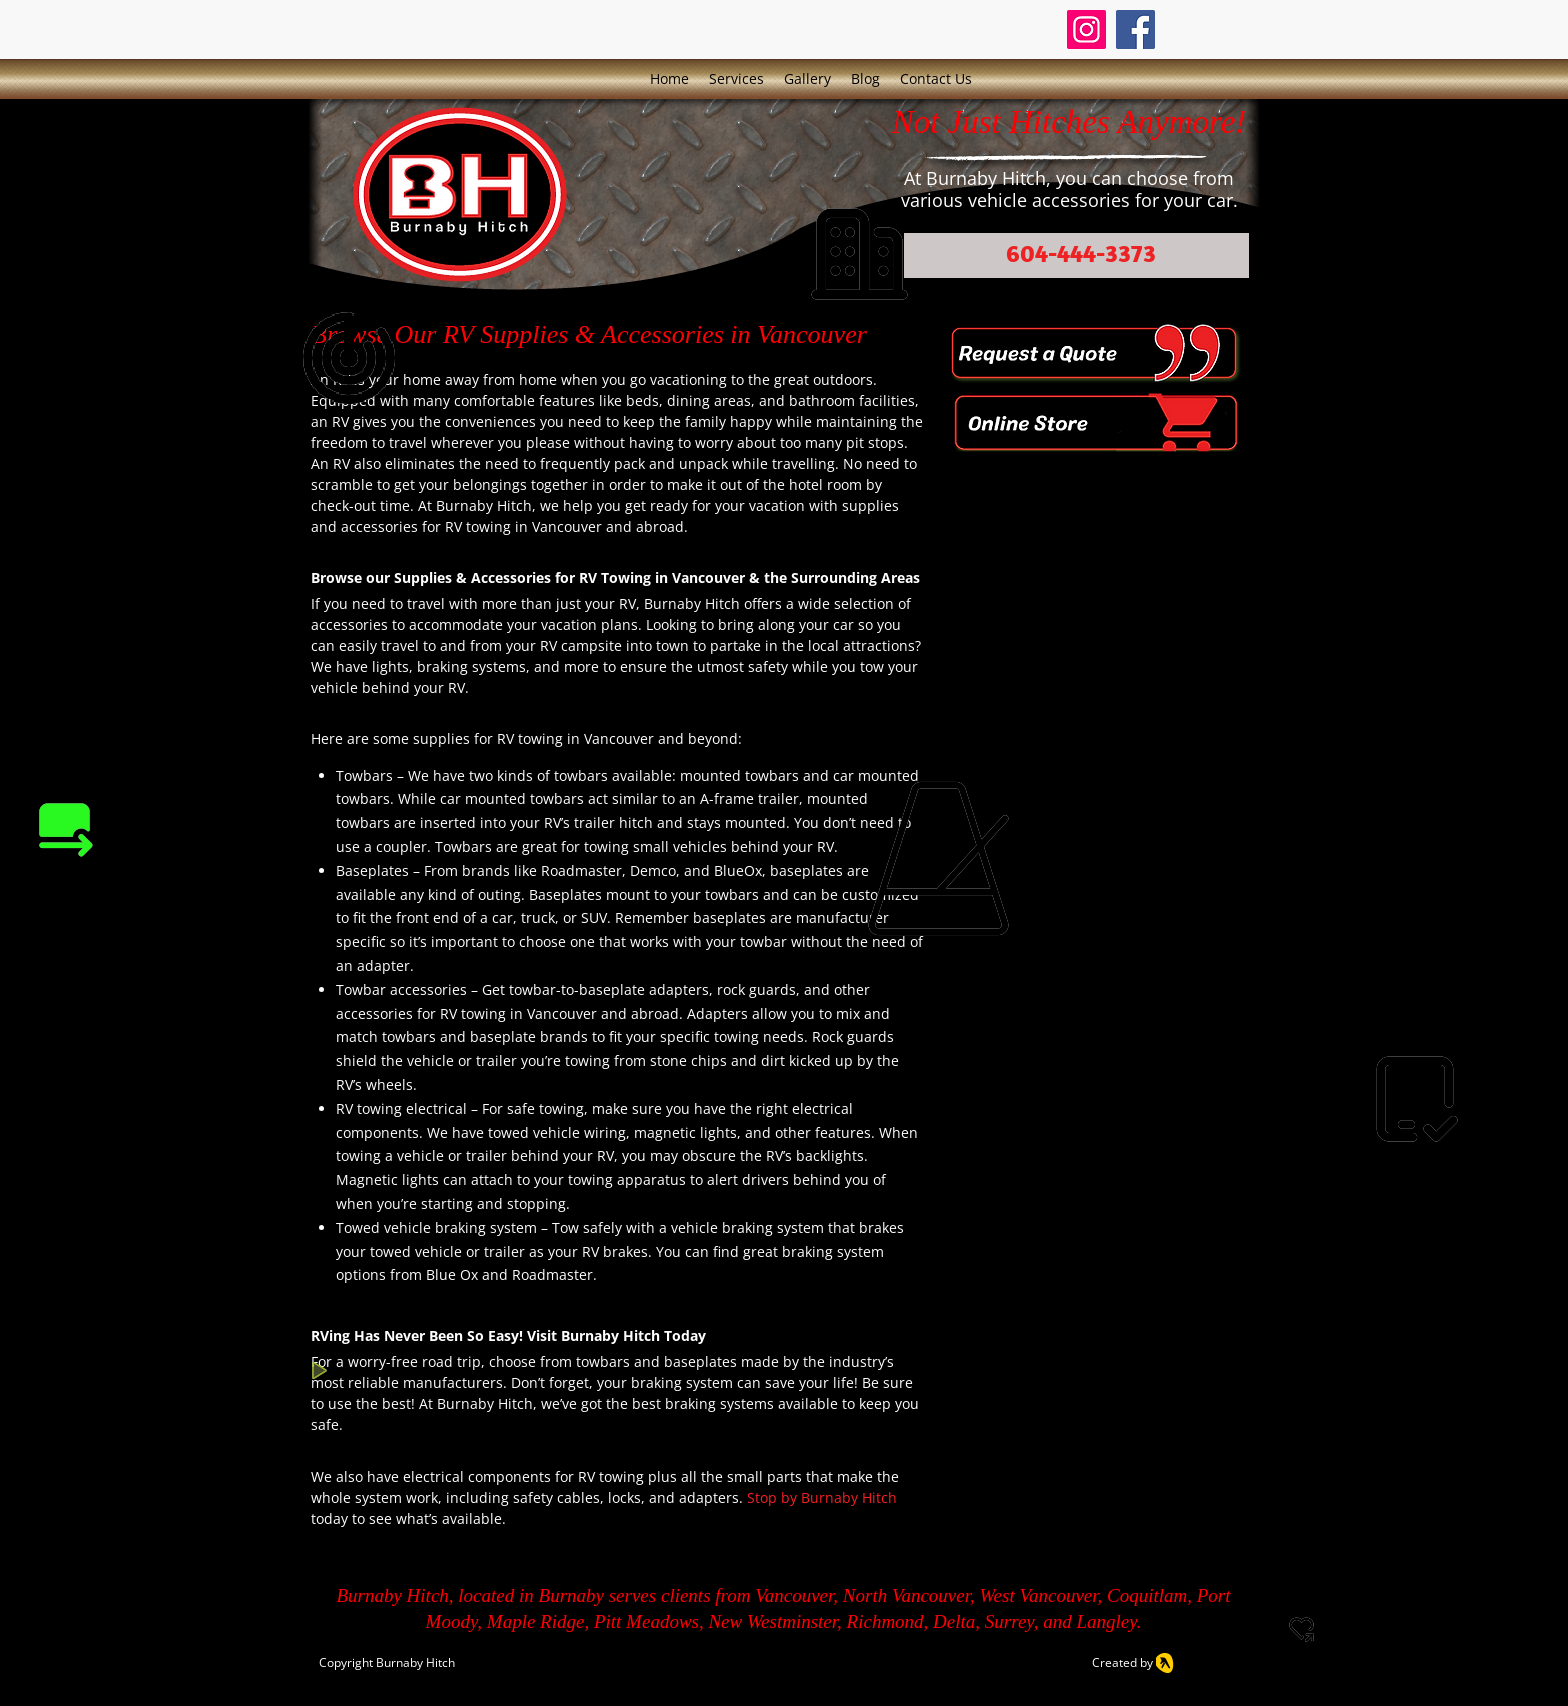 This screenshot has height=1706, width=1568. I want to click on access metronome or tempo settings, so click(938, 858).